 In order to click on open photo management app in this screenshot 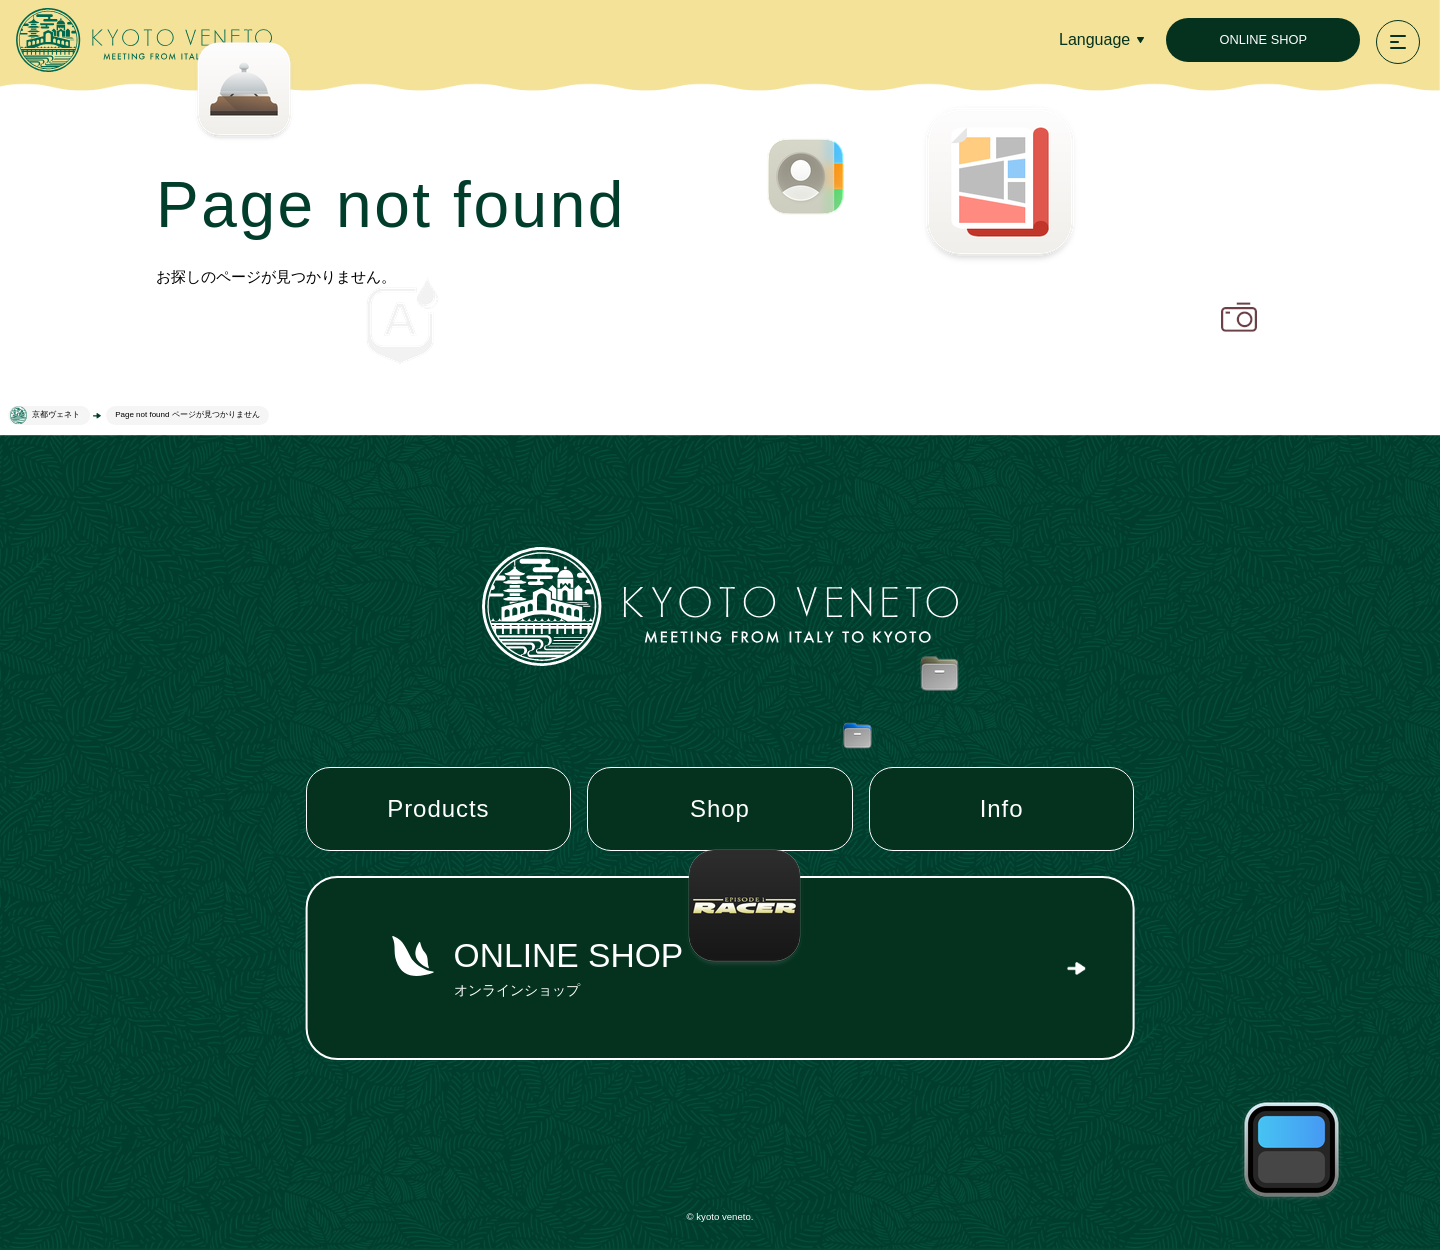, I will do `click(1239, 316)`.